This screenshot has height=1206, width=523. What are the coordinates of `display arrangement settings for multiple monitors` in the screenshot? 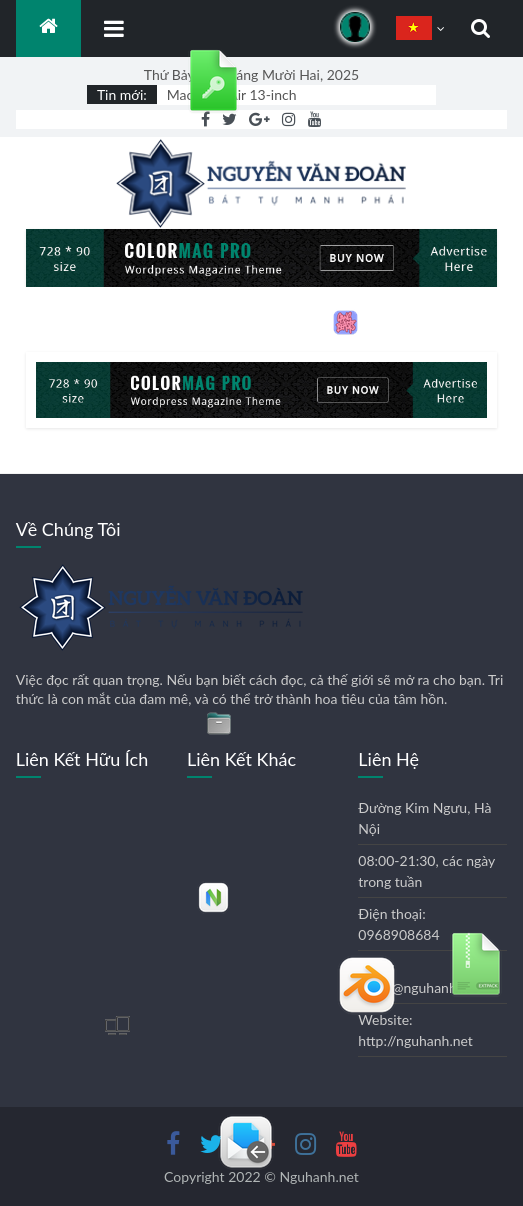 It's located at (117, 1025).